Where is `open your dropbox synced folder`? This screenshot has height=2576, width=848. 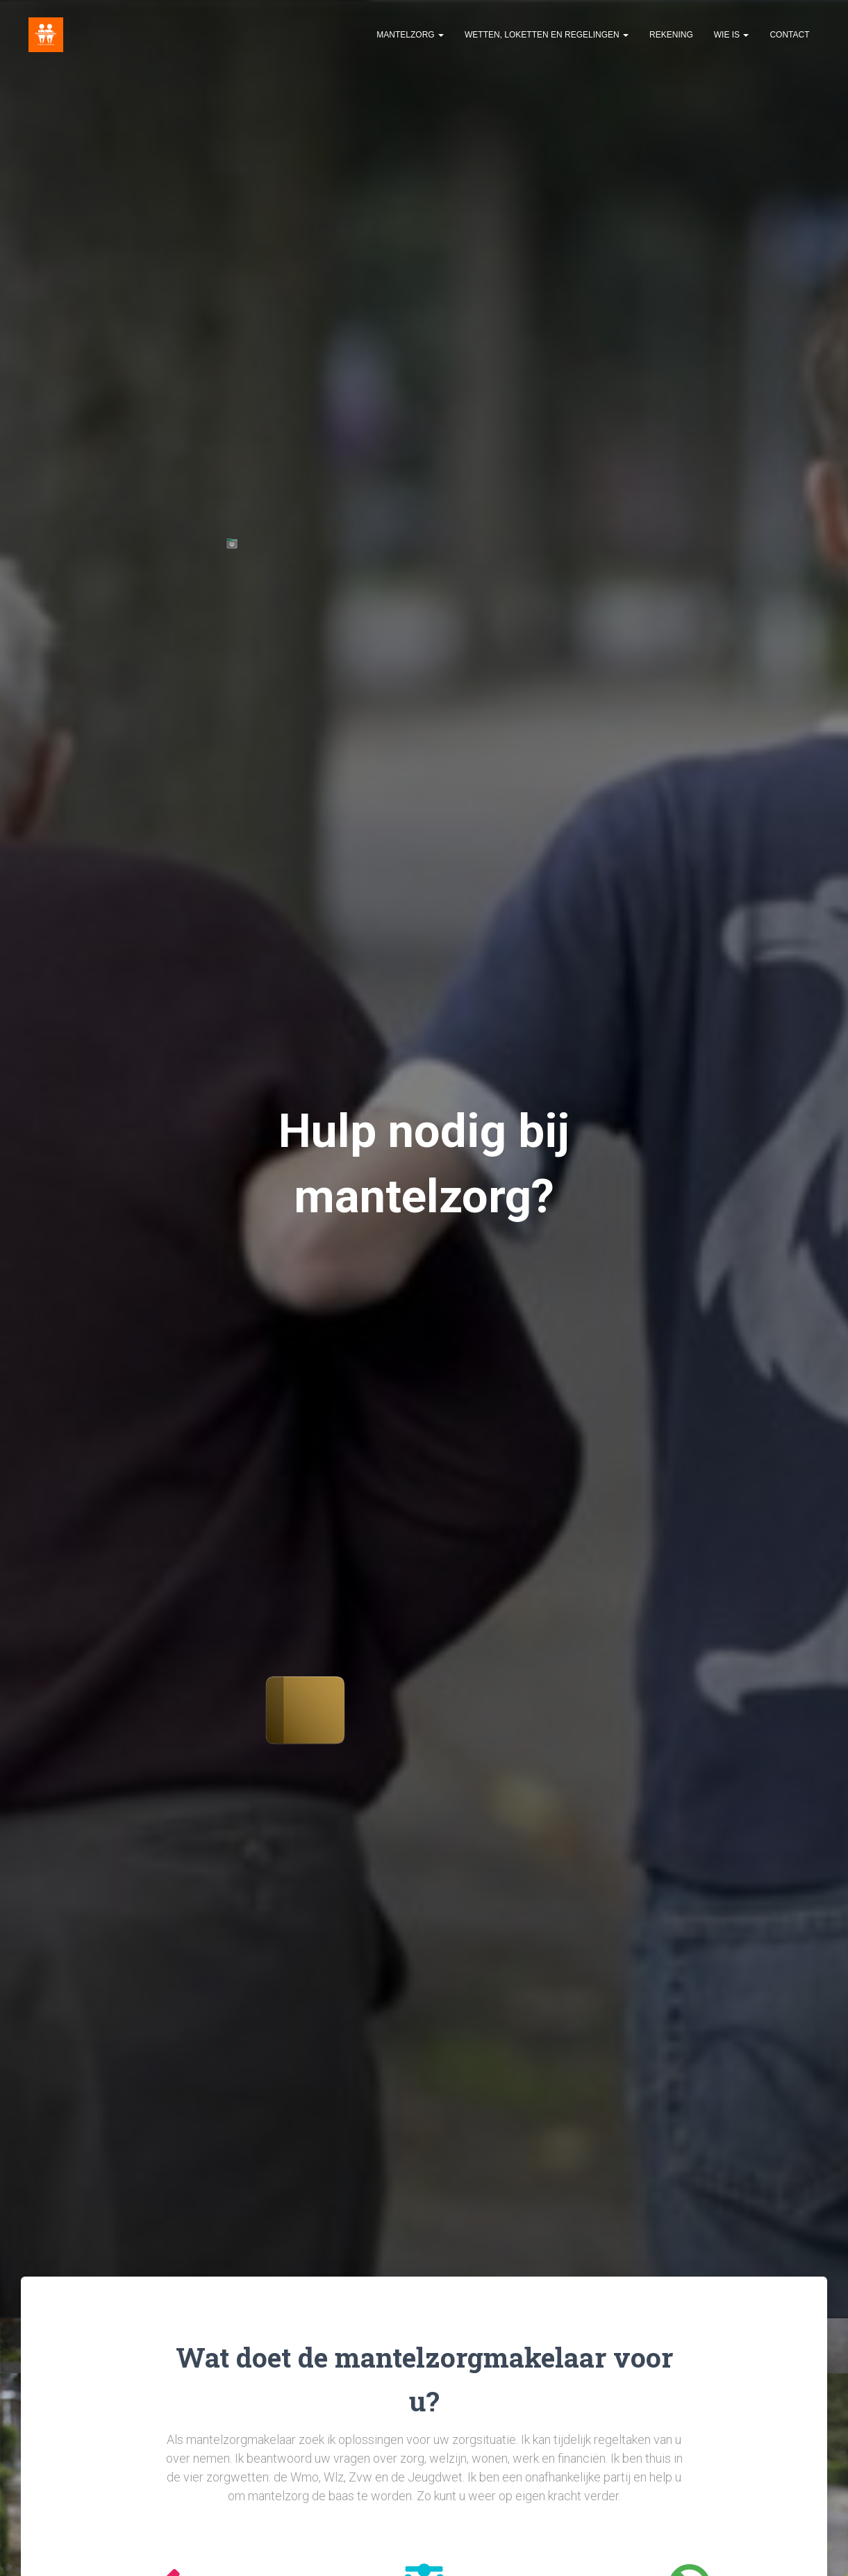
open your dropbox synced folder is located at coordinates (232, 543).